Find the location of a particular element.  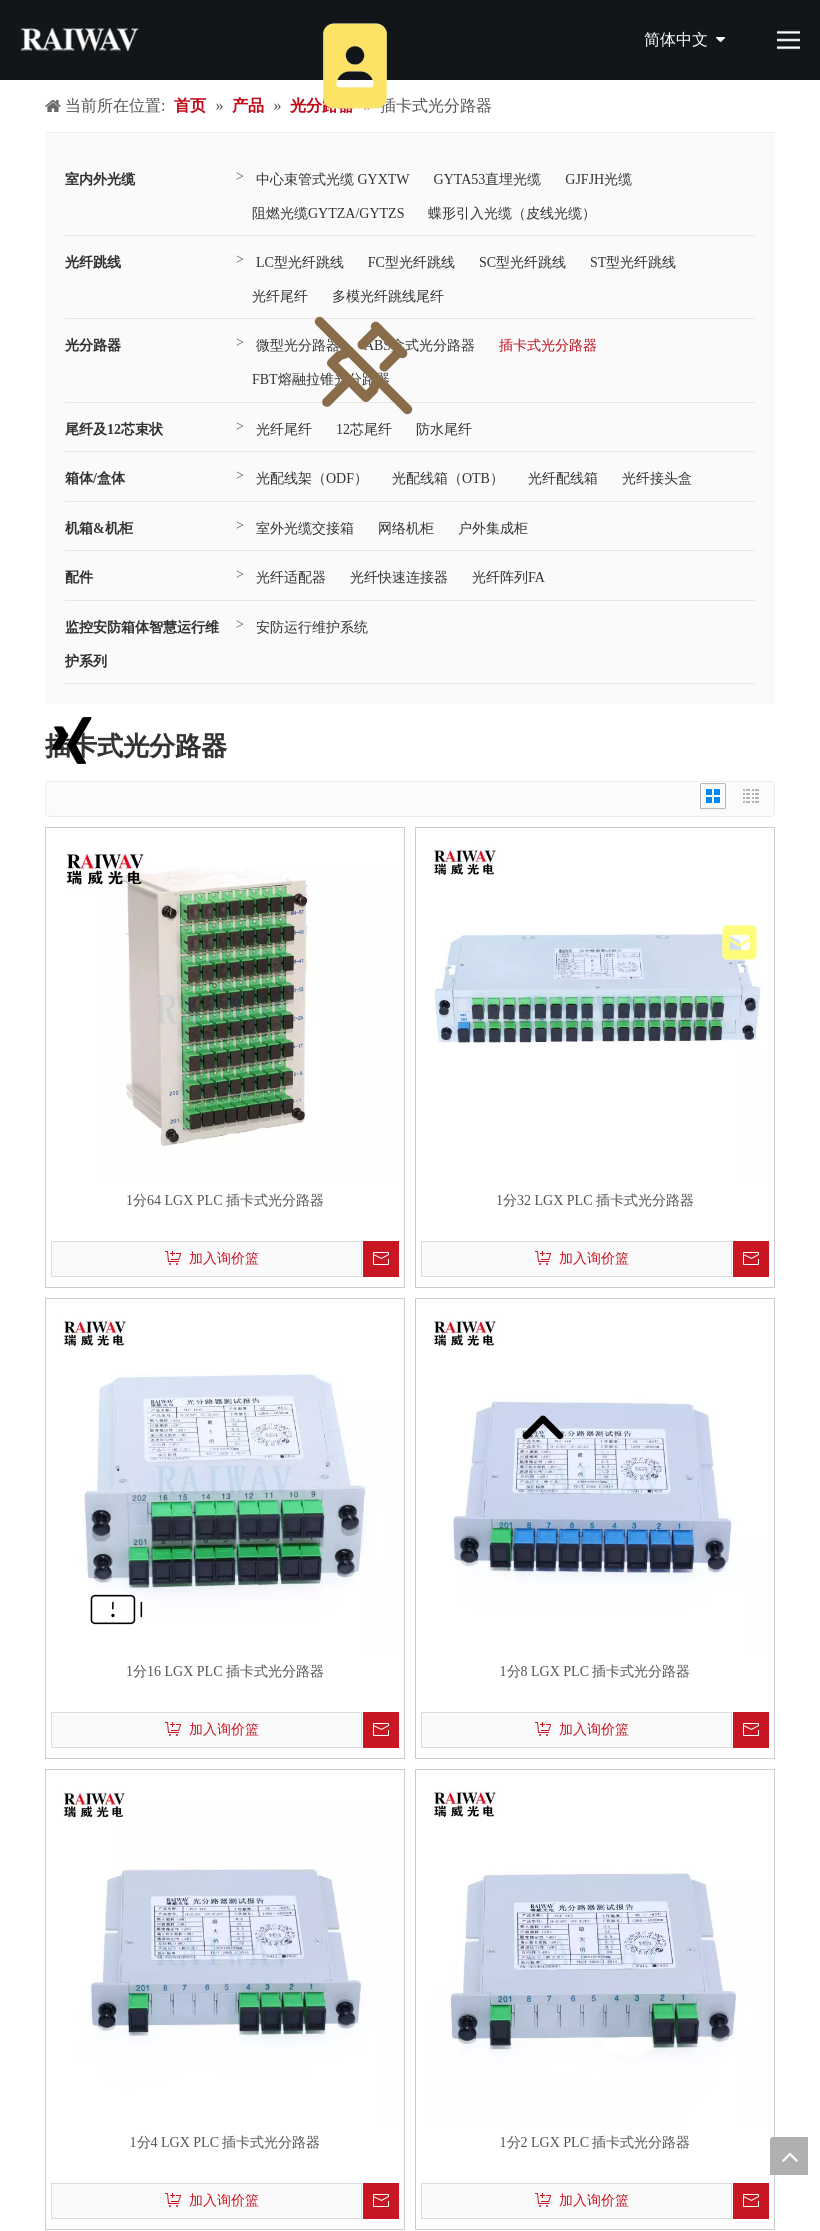

open your email inbox is located at coordinates (739, 942).